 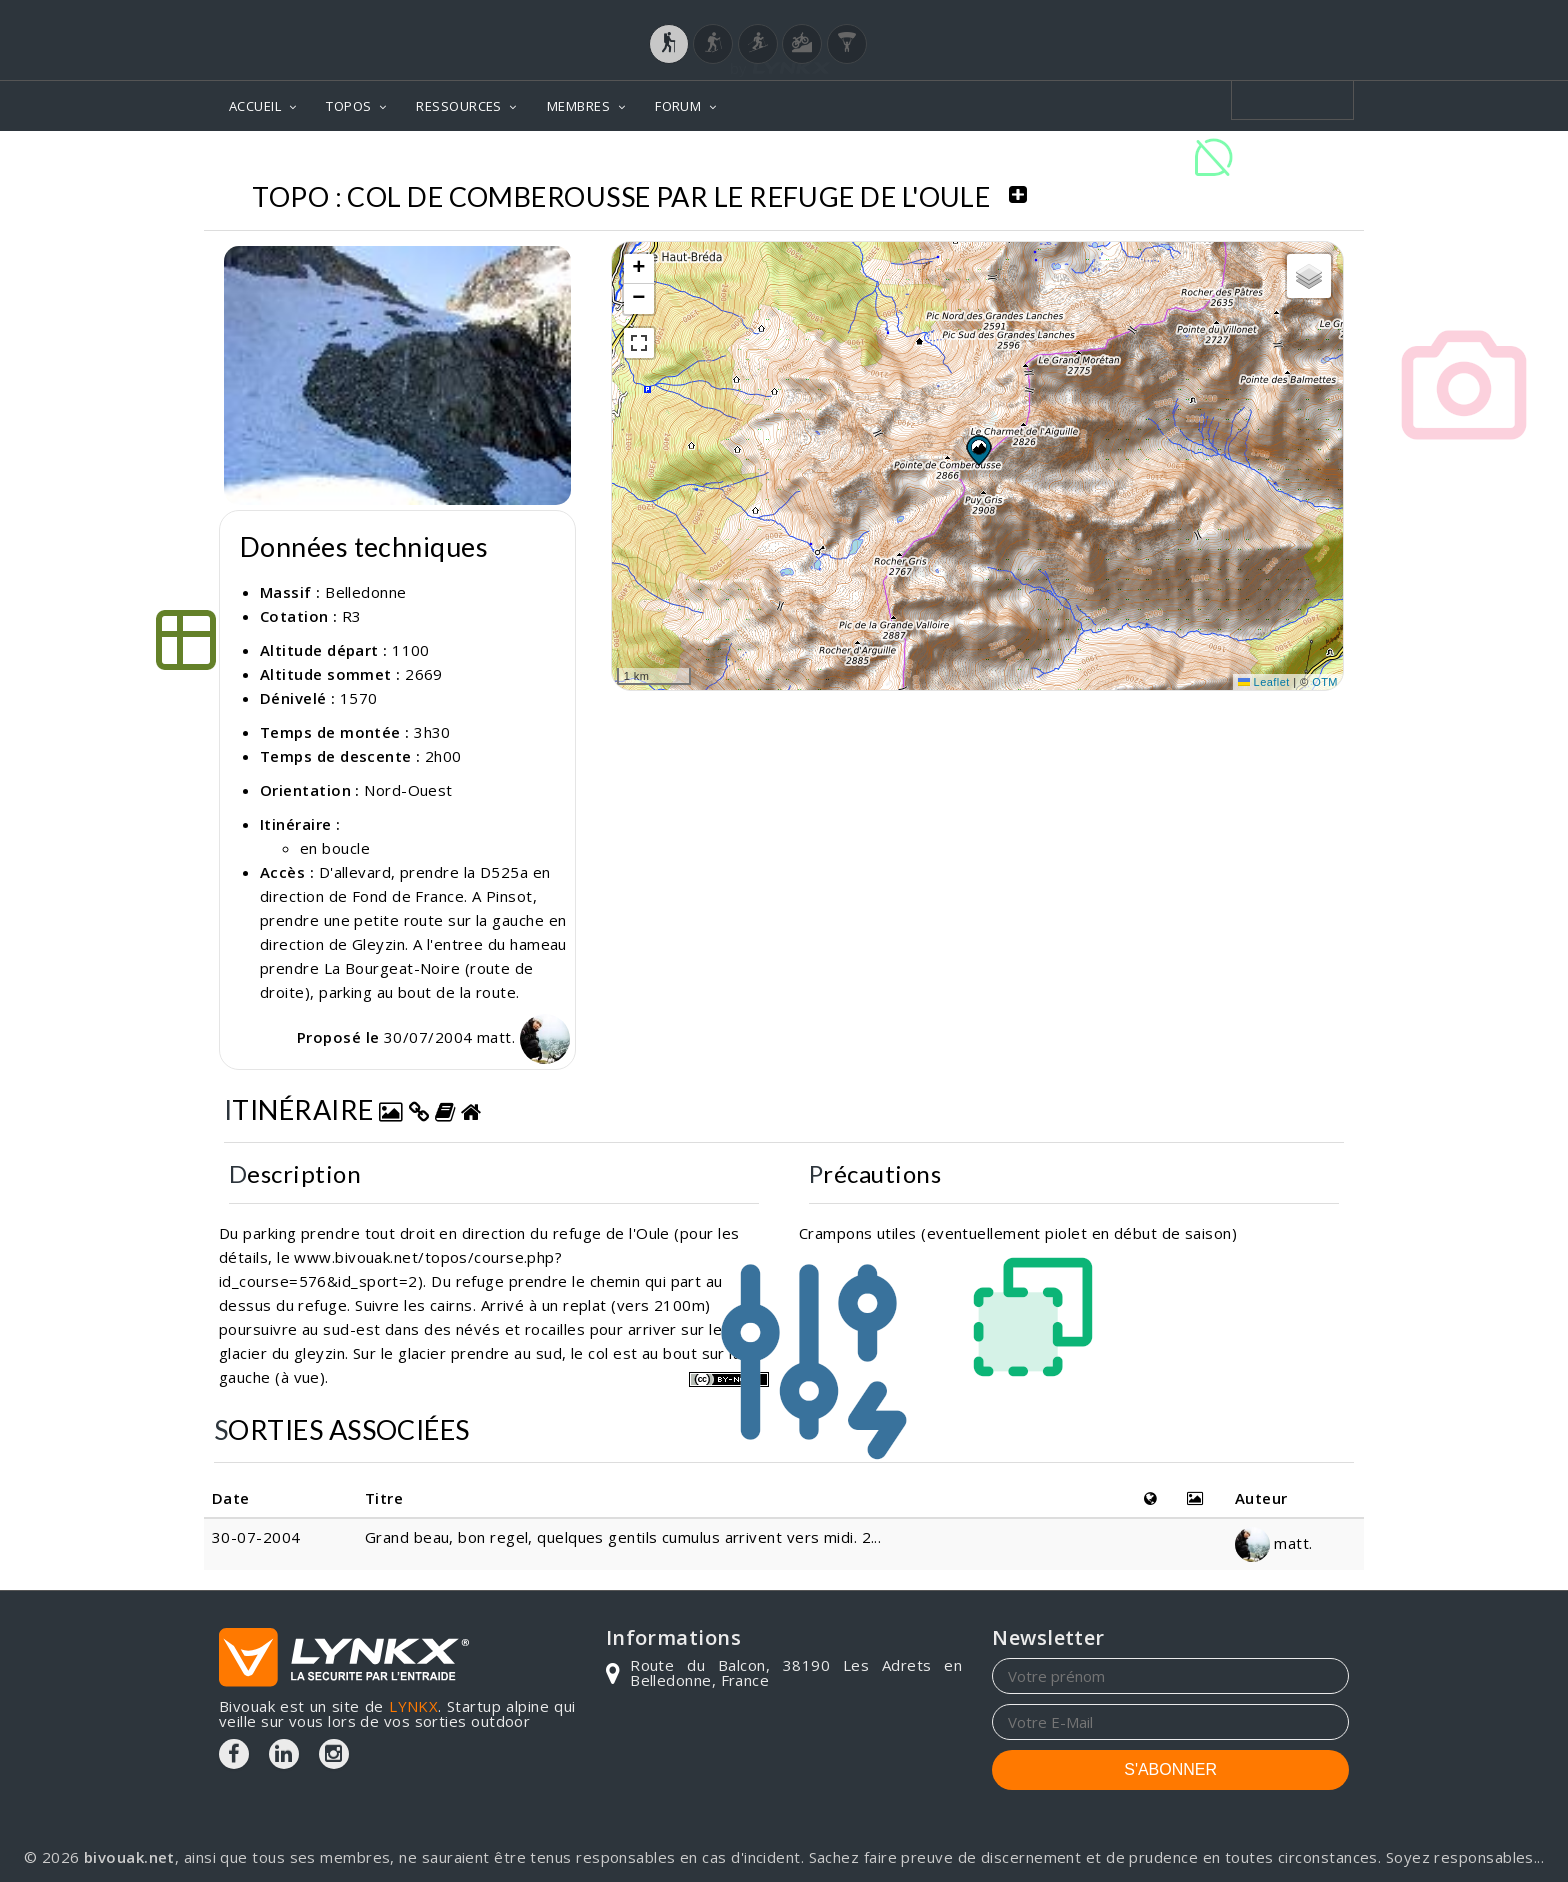 What do you see at coordinates (1213, 158) in the screenshot?
I see `mute or disable chat notifications` at bounding box center [1213, 158].